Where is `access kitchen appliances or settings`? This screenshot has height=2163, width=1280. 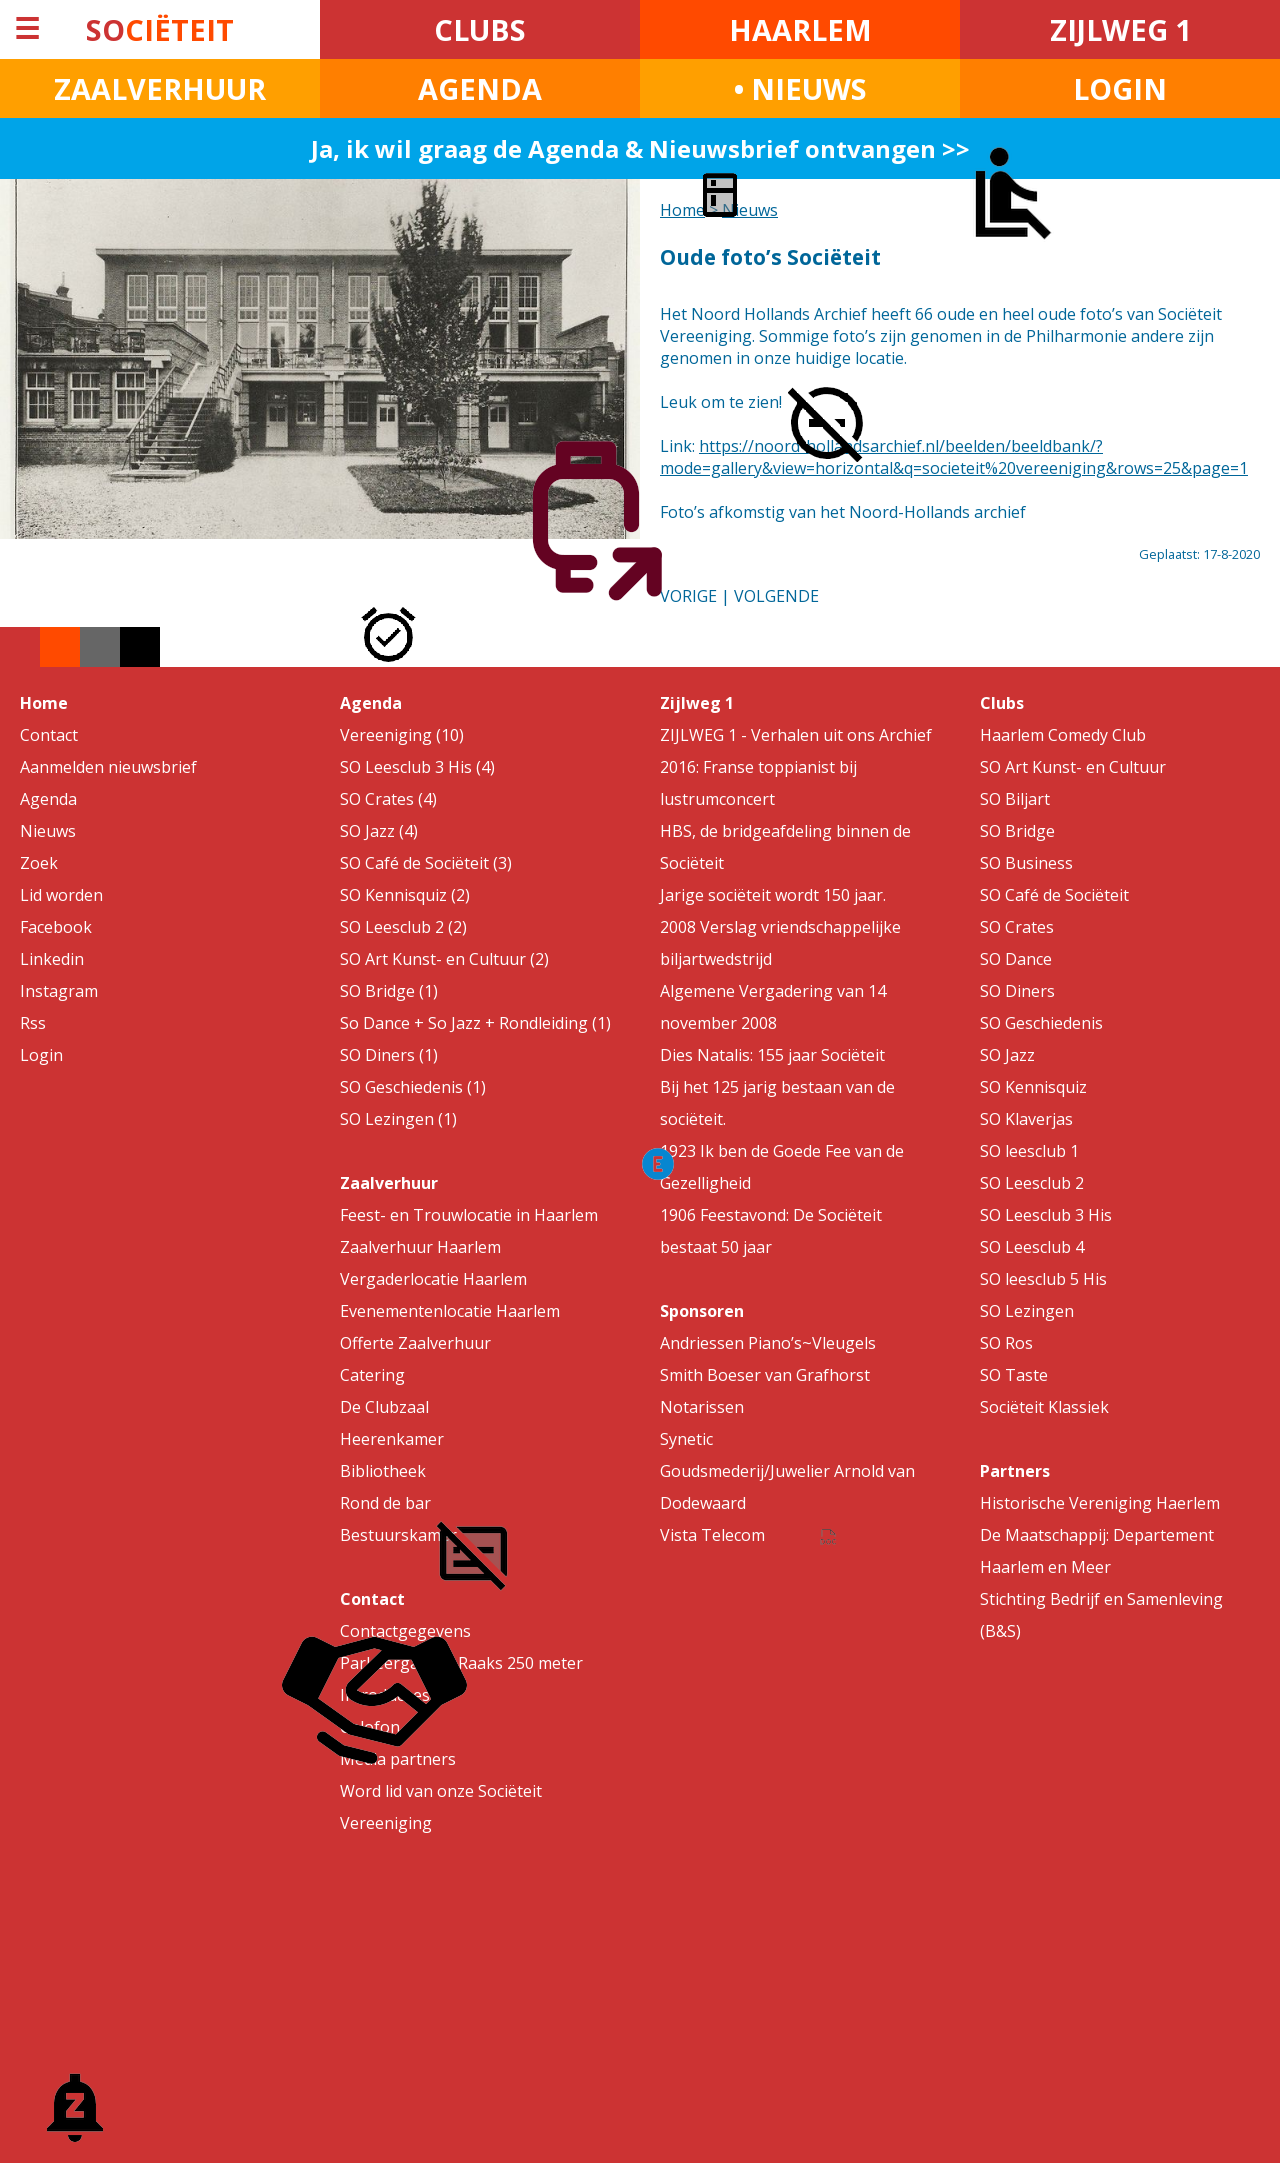 access kitchen appliances or settings is located at coordinates (720, 195).